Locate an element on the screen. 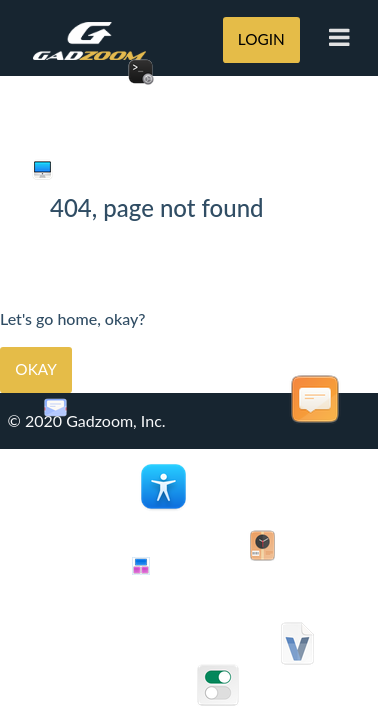 The width and height of the screenshot is (378, 720). open the mail app is located at coordinates (55, 407).